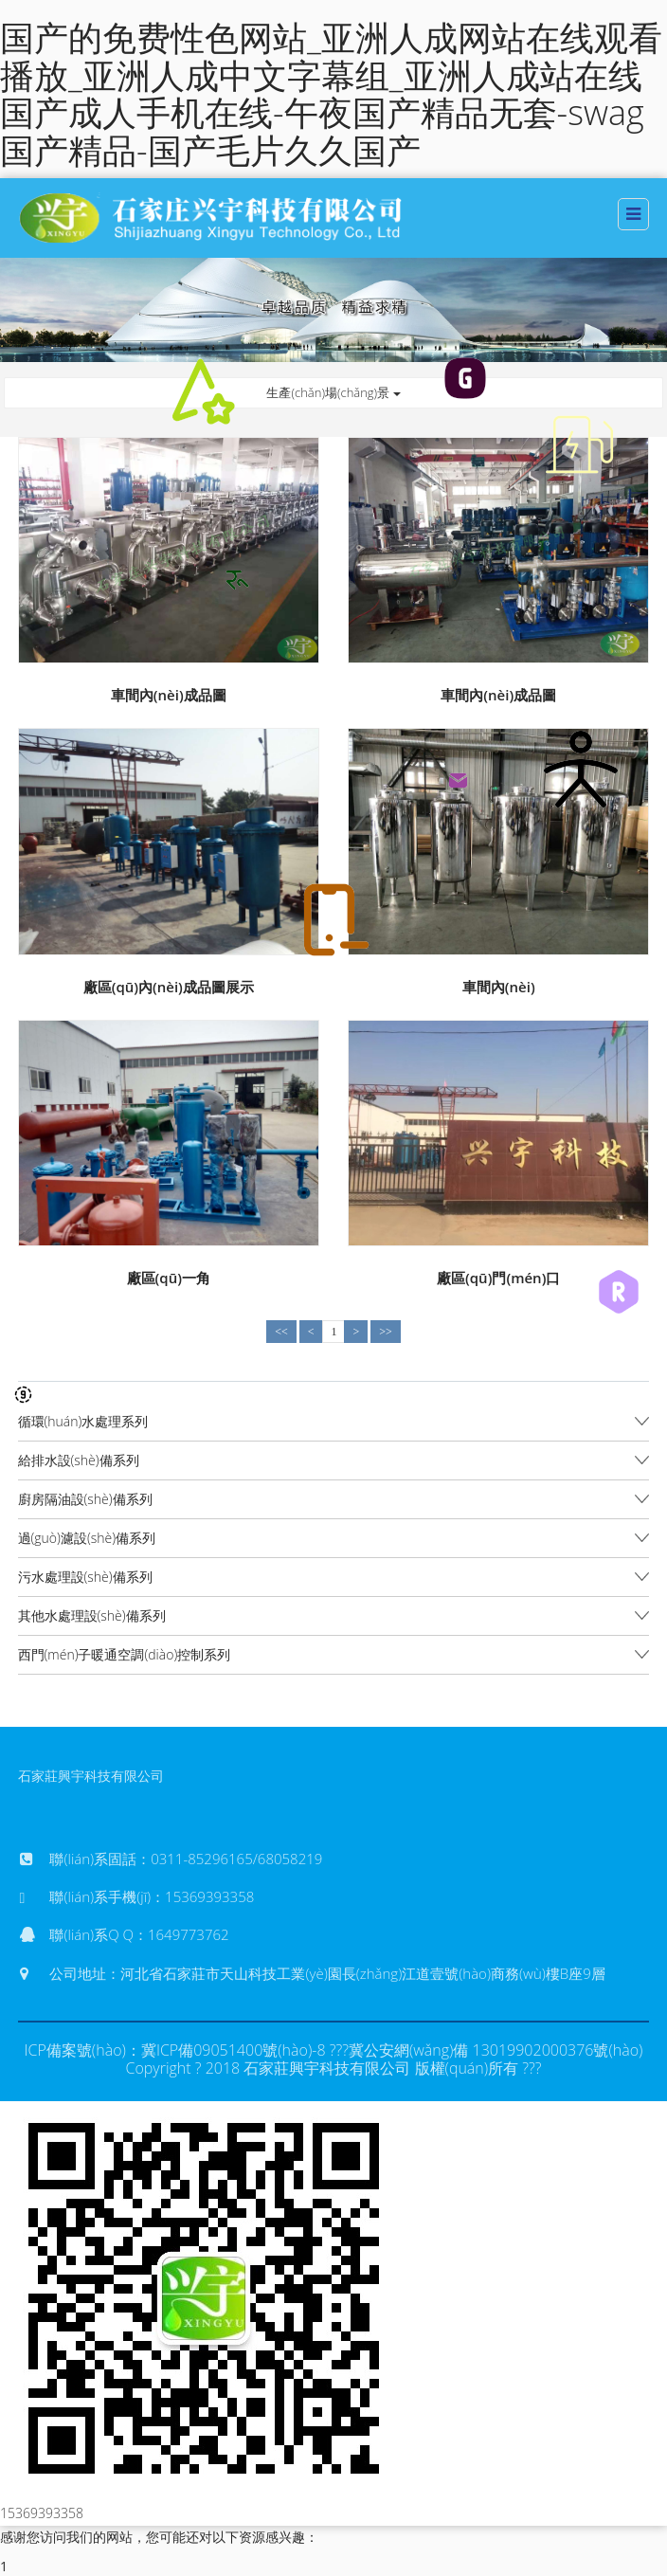  Describe the element at coordinates (23, 1394) in the screenshot. I see `indicates 9 items remaining or pending` at that location.